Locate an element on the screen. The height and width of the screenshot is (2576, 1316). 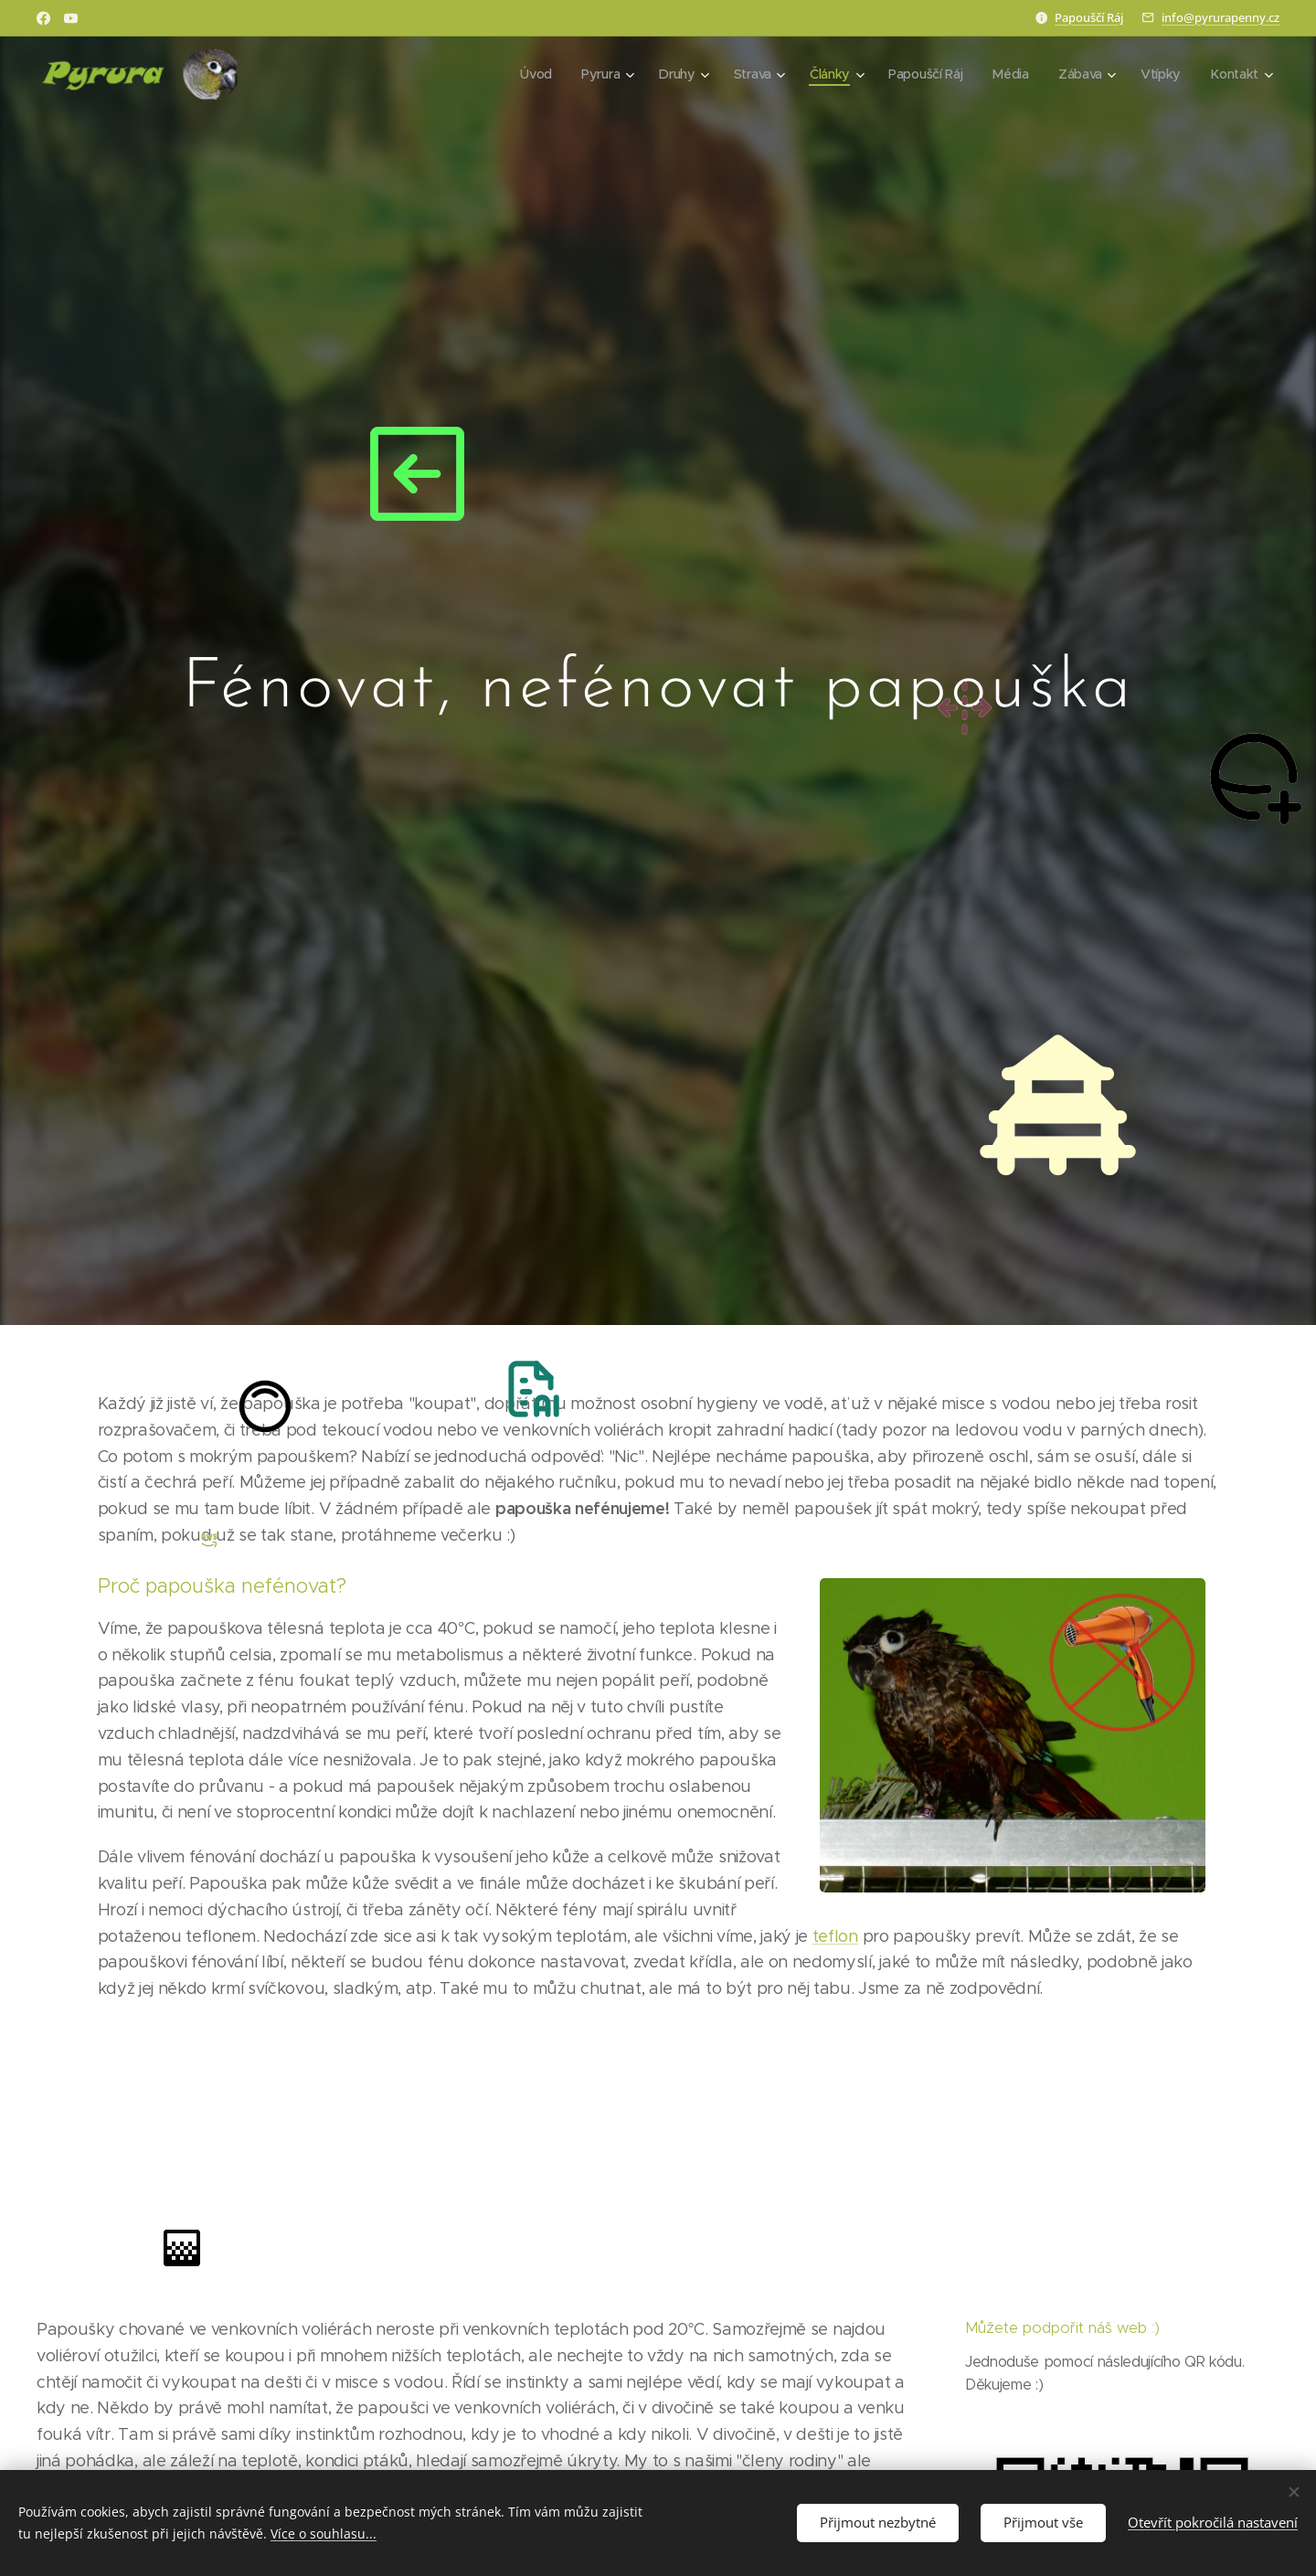
navigate back to the previous screen is located at coordinates (417, 473).